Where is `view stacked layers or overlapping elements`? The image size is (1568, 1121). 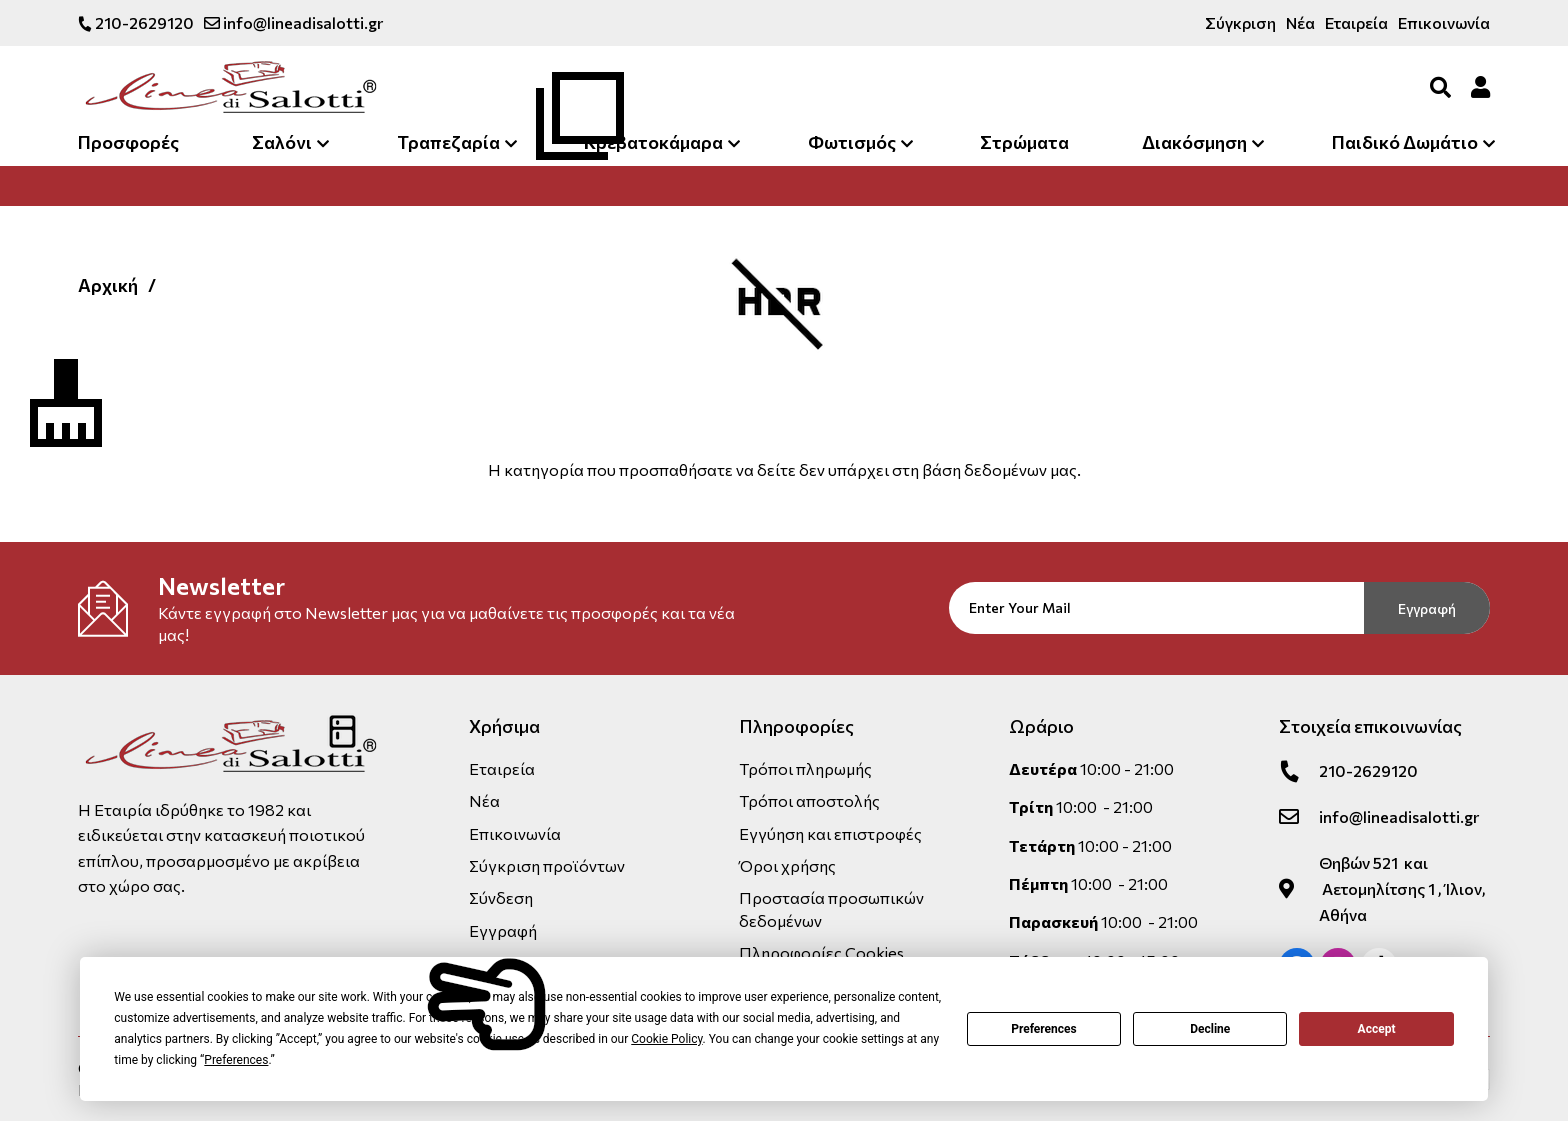 view stacked layers or overlapping elements is located at coordinates (580, 116).